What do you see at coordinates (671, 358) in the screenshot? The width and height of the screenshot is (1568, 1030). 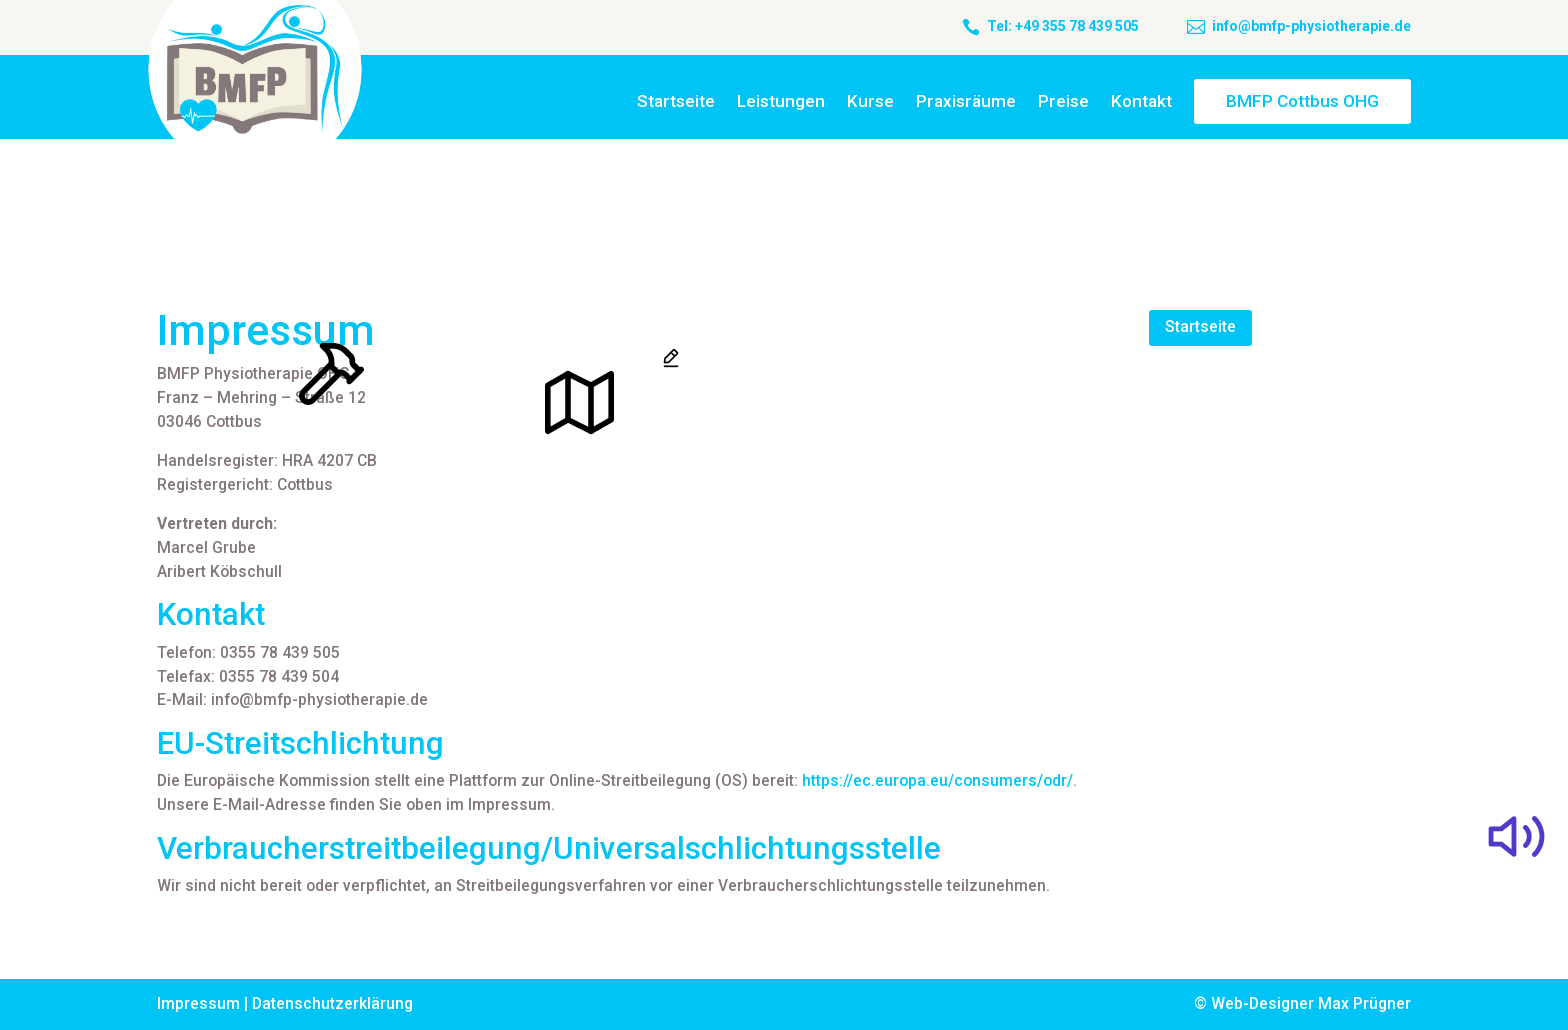 I see `edit content or text` at bounding box center [671, 358].